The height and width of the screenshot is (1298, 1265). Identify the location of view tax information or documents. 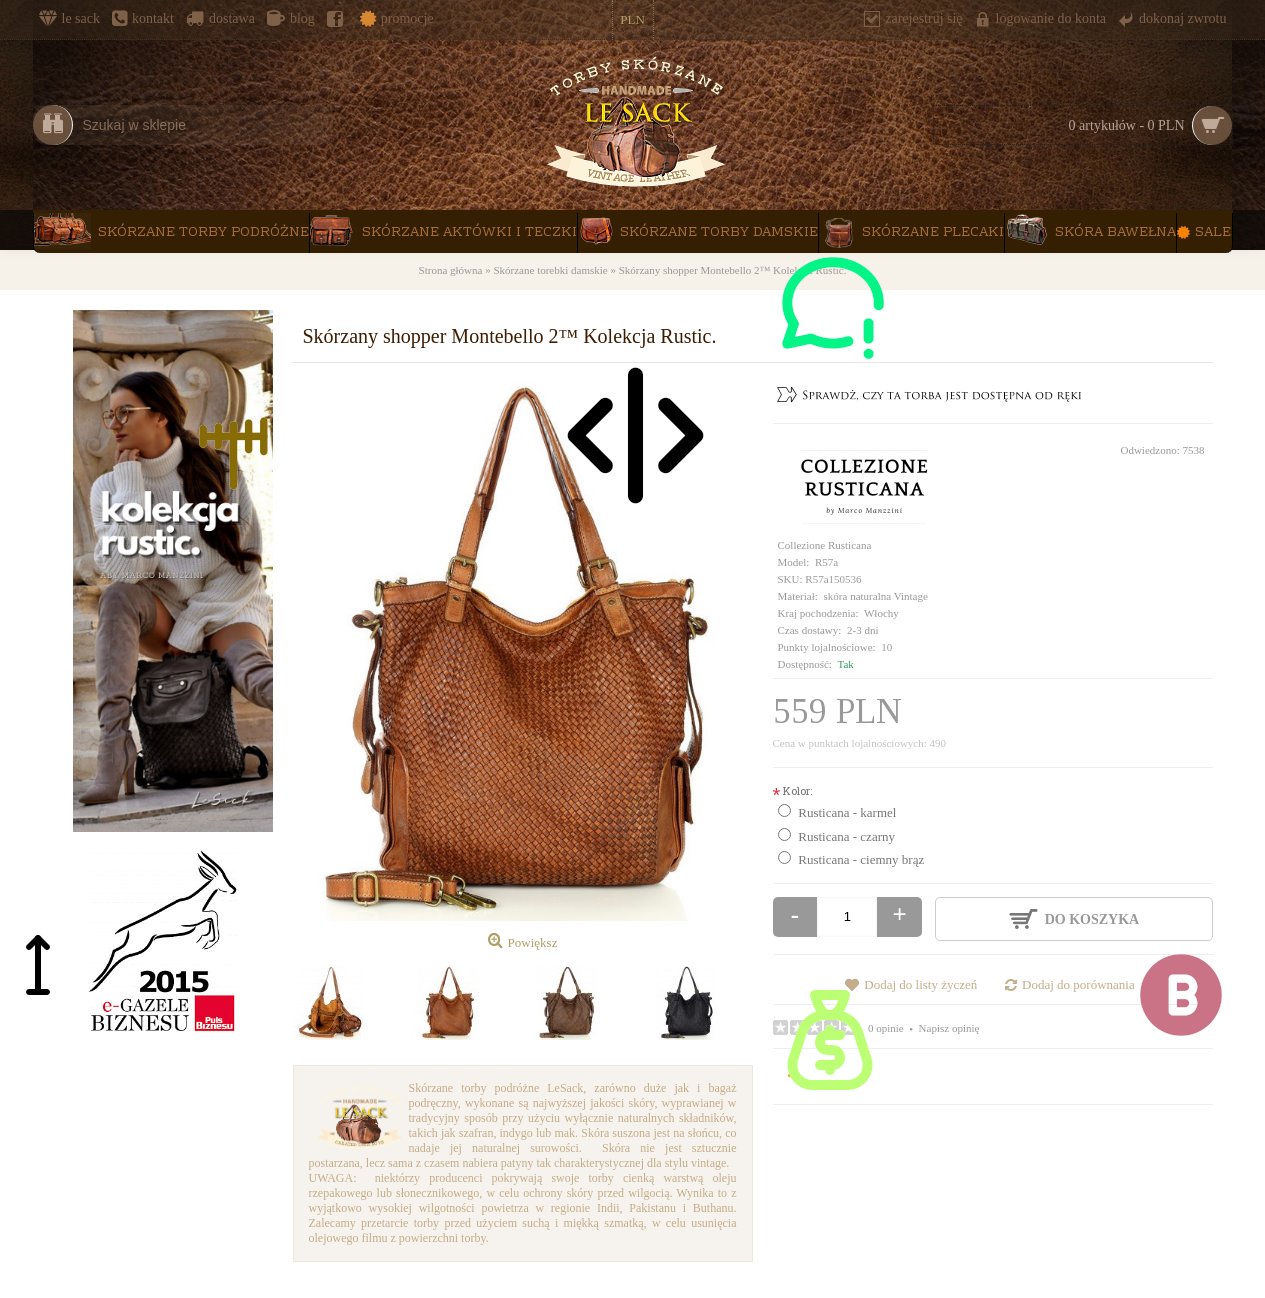
(830, 1040).